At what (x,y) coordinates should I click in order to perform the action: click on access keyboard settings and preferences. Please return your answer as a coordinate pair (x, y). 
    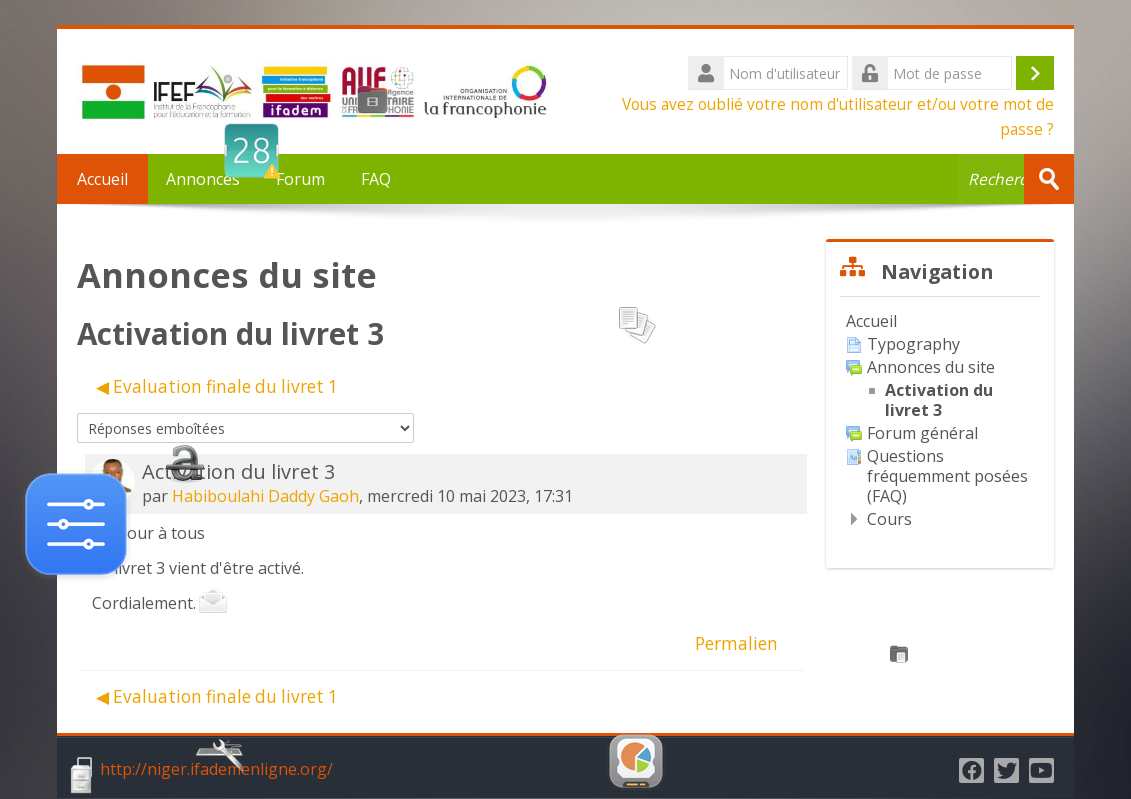
    Looking at the image, I should click on (219, 747).